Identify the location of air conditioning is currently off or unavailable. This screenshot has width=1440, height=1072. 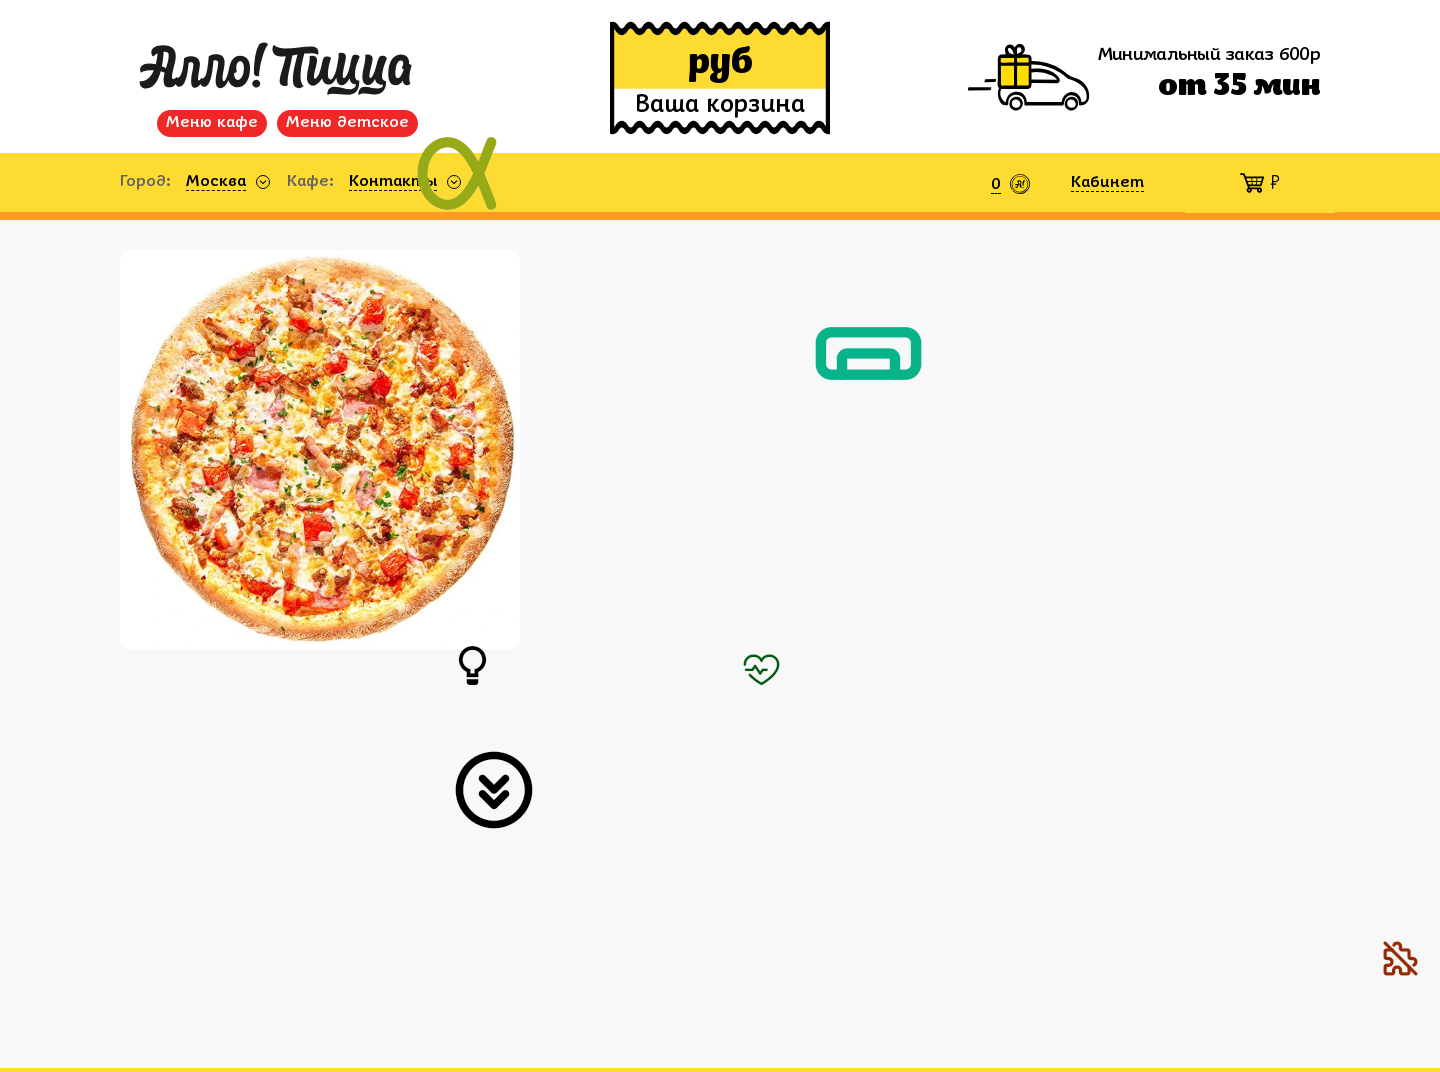
(868, 353).